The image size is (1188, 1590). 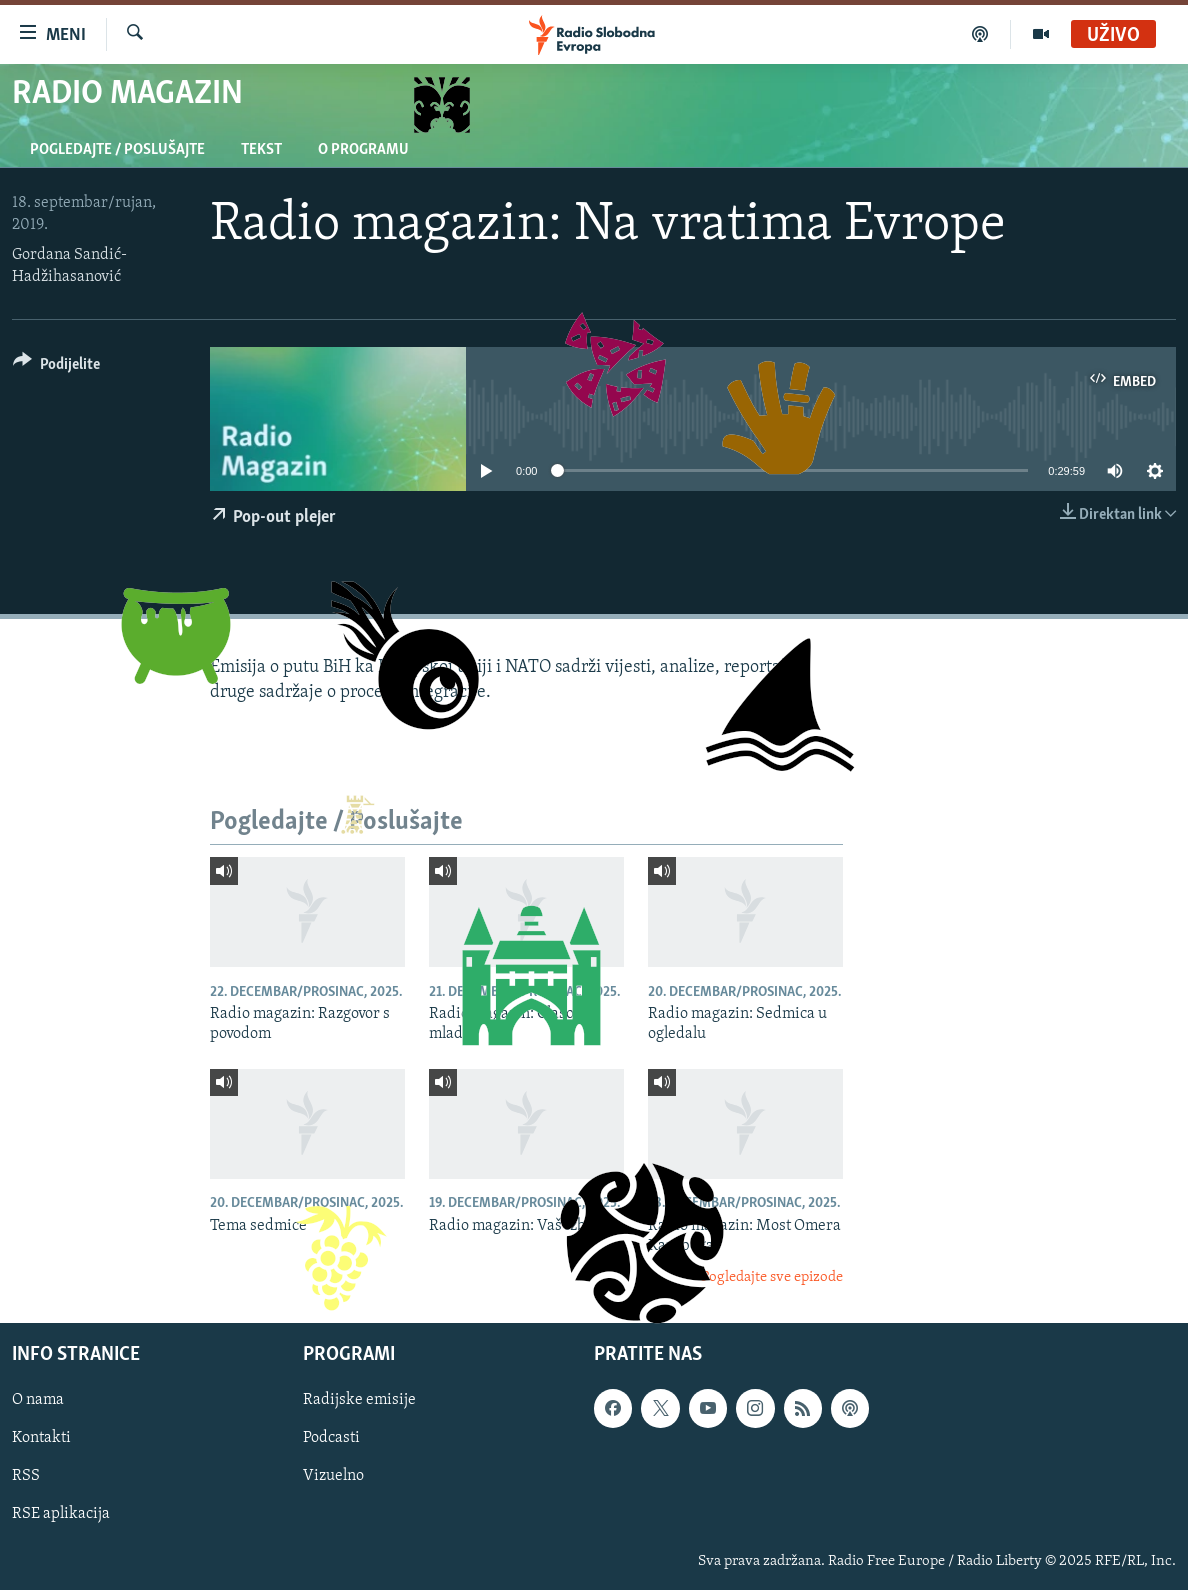 What do you see at coordinates (642, 1242) in the screenshot?
I see `farming or agriculture category in a game` at bounding box center [642, 1242].